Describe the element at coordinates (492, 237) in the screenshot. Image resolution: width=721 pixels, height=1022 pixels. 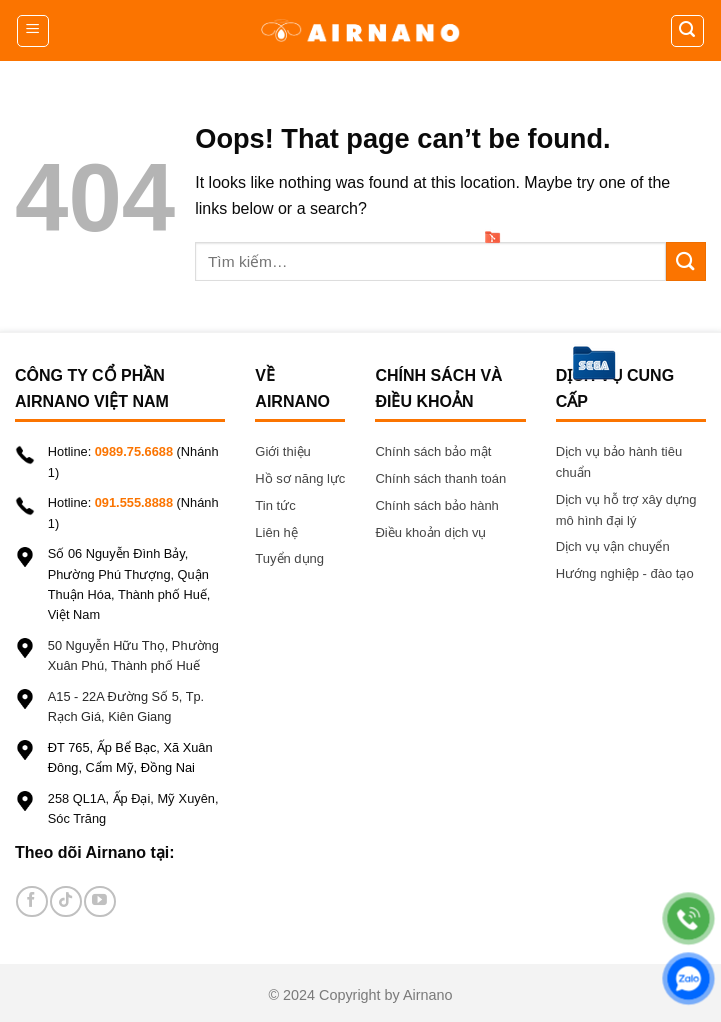
I see `open git repository folder` at that location.